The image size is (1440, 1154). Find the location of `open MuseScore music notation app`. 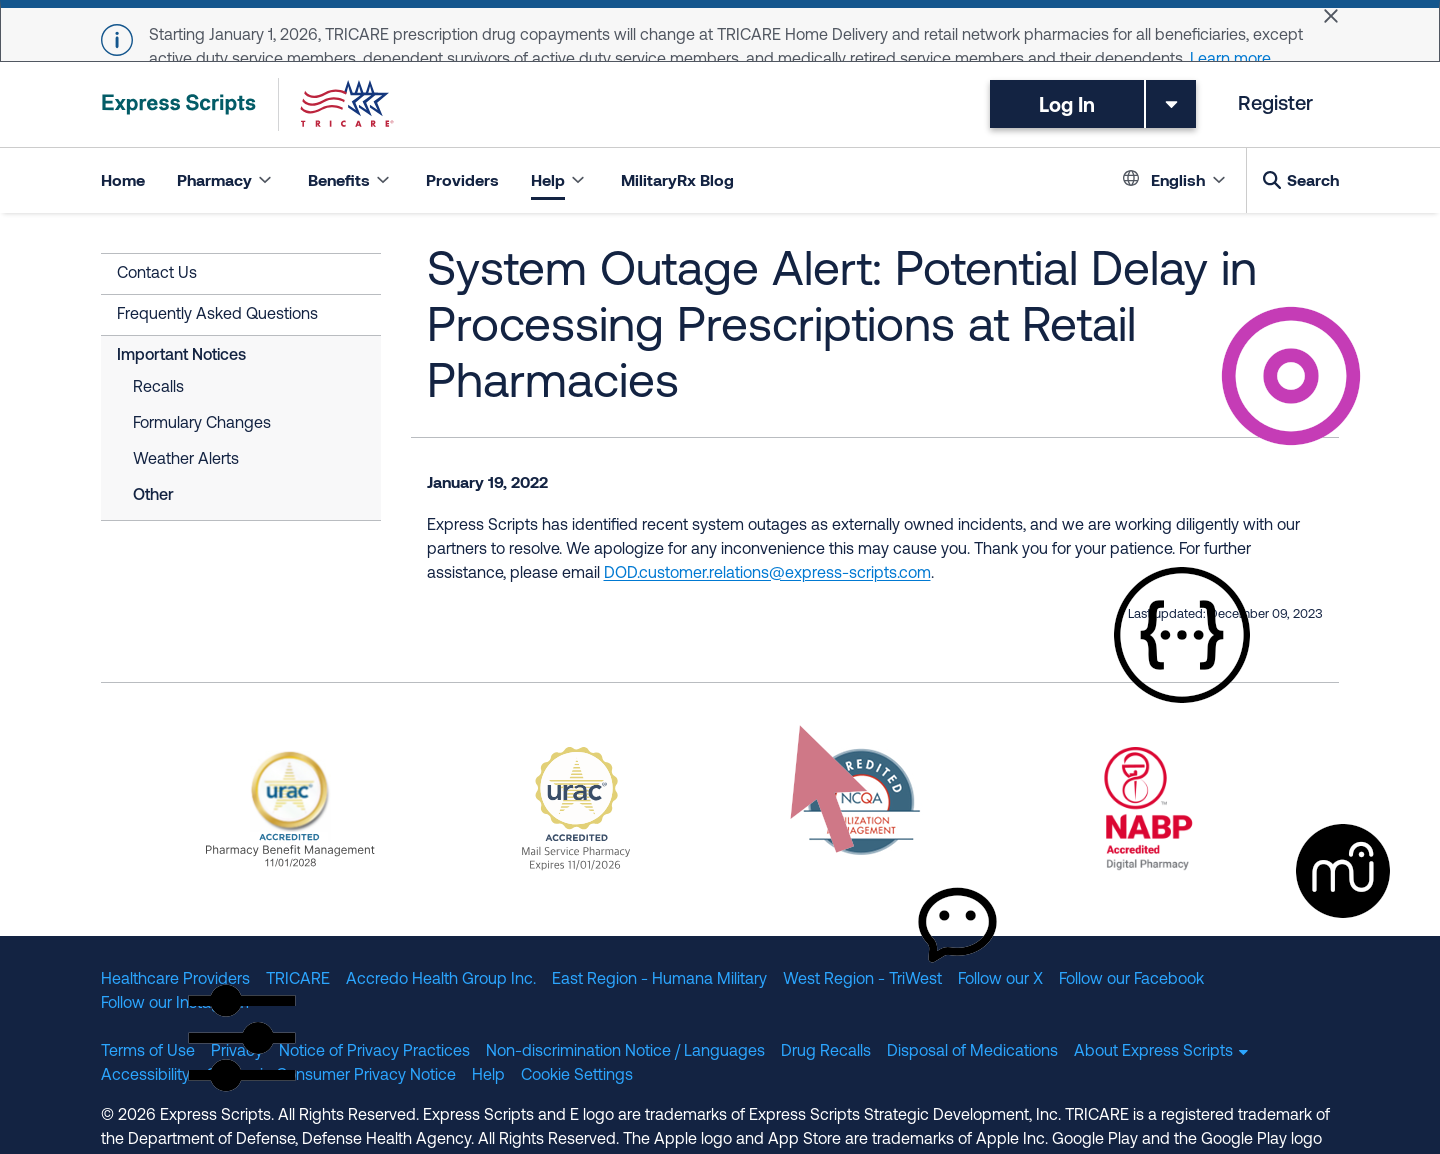

open MuseScore music notation app is located at coordinates (1343, 871).